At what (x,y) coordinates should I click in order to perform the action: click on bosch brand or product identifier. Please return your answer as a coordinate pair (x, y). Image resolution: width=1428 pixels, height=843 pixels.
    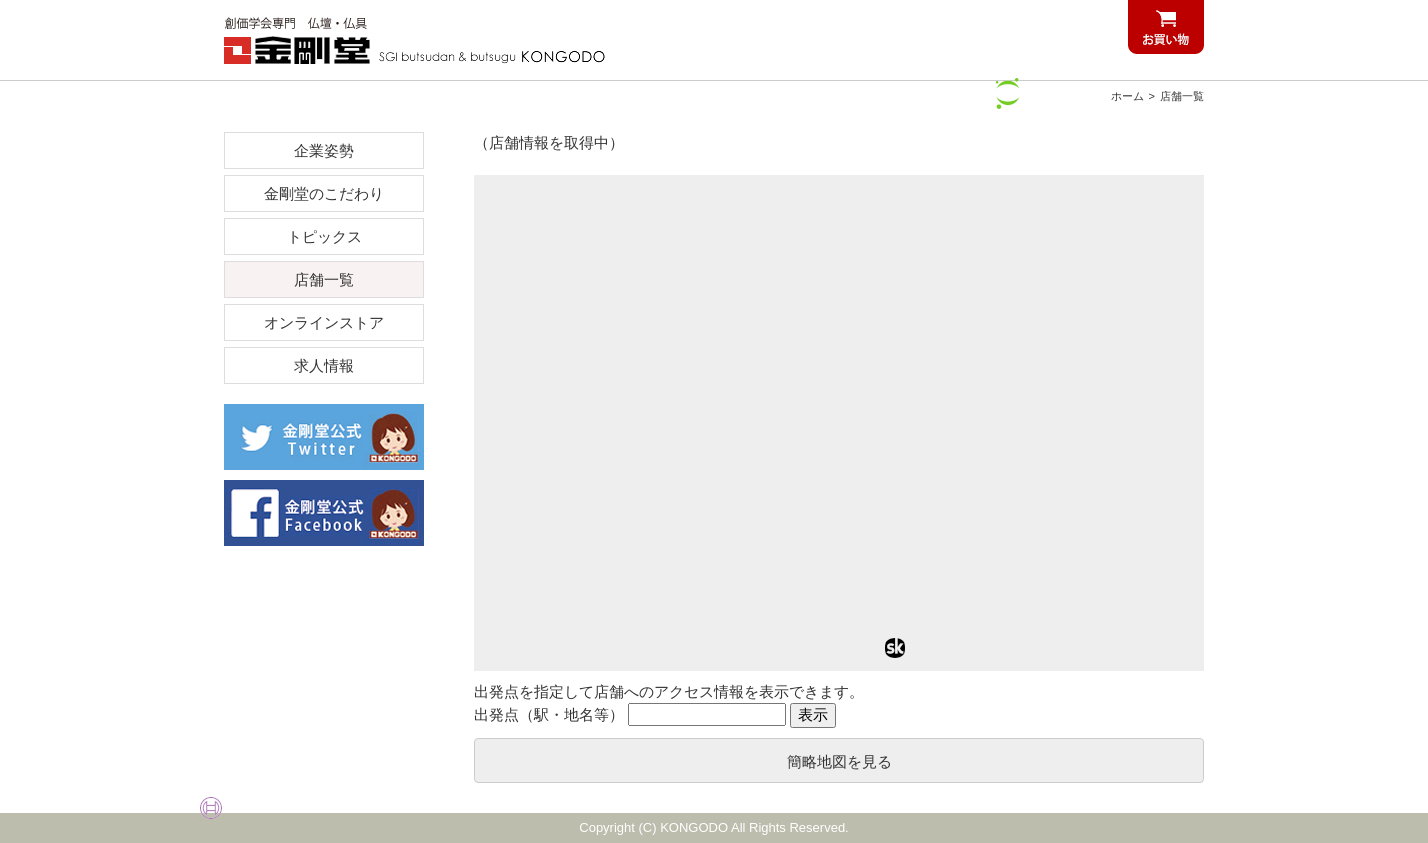
    Looking at the image, I should click on (211, 808).